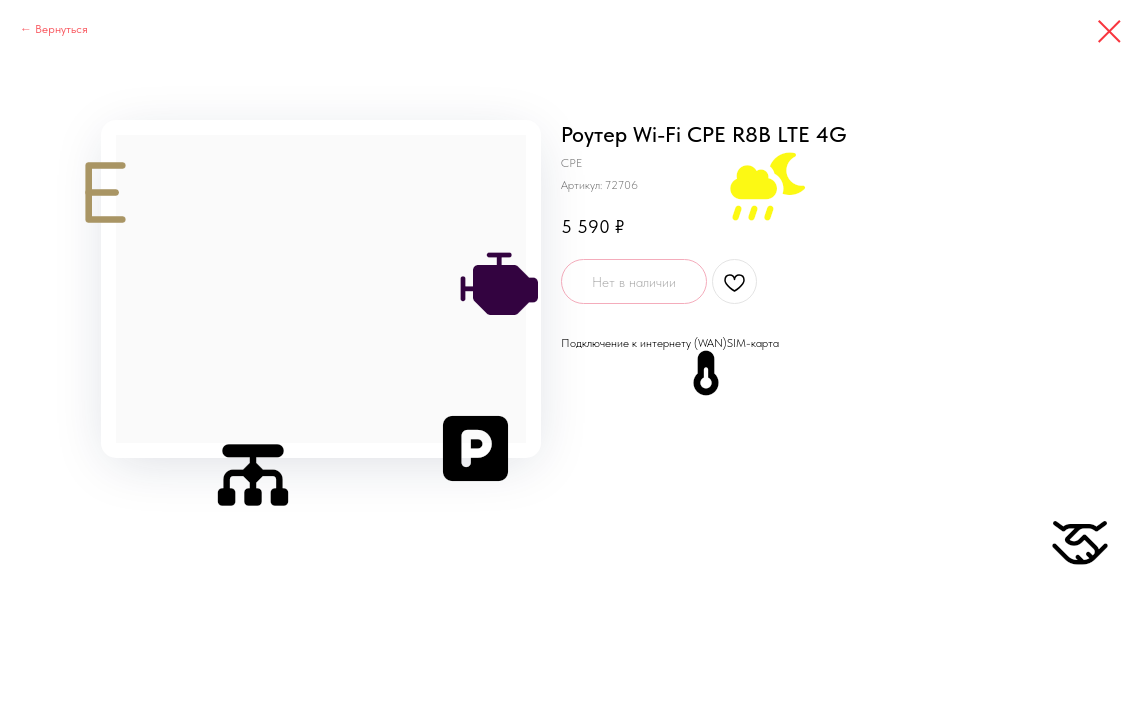 This screenshot has height=720, width=1141. What do you see at coordinates (768, 186) in the screenshot?
I see `indicates nighttime rain in weather forecast` at bounding box center [768, 186].